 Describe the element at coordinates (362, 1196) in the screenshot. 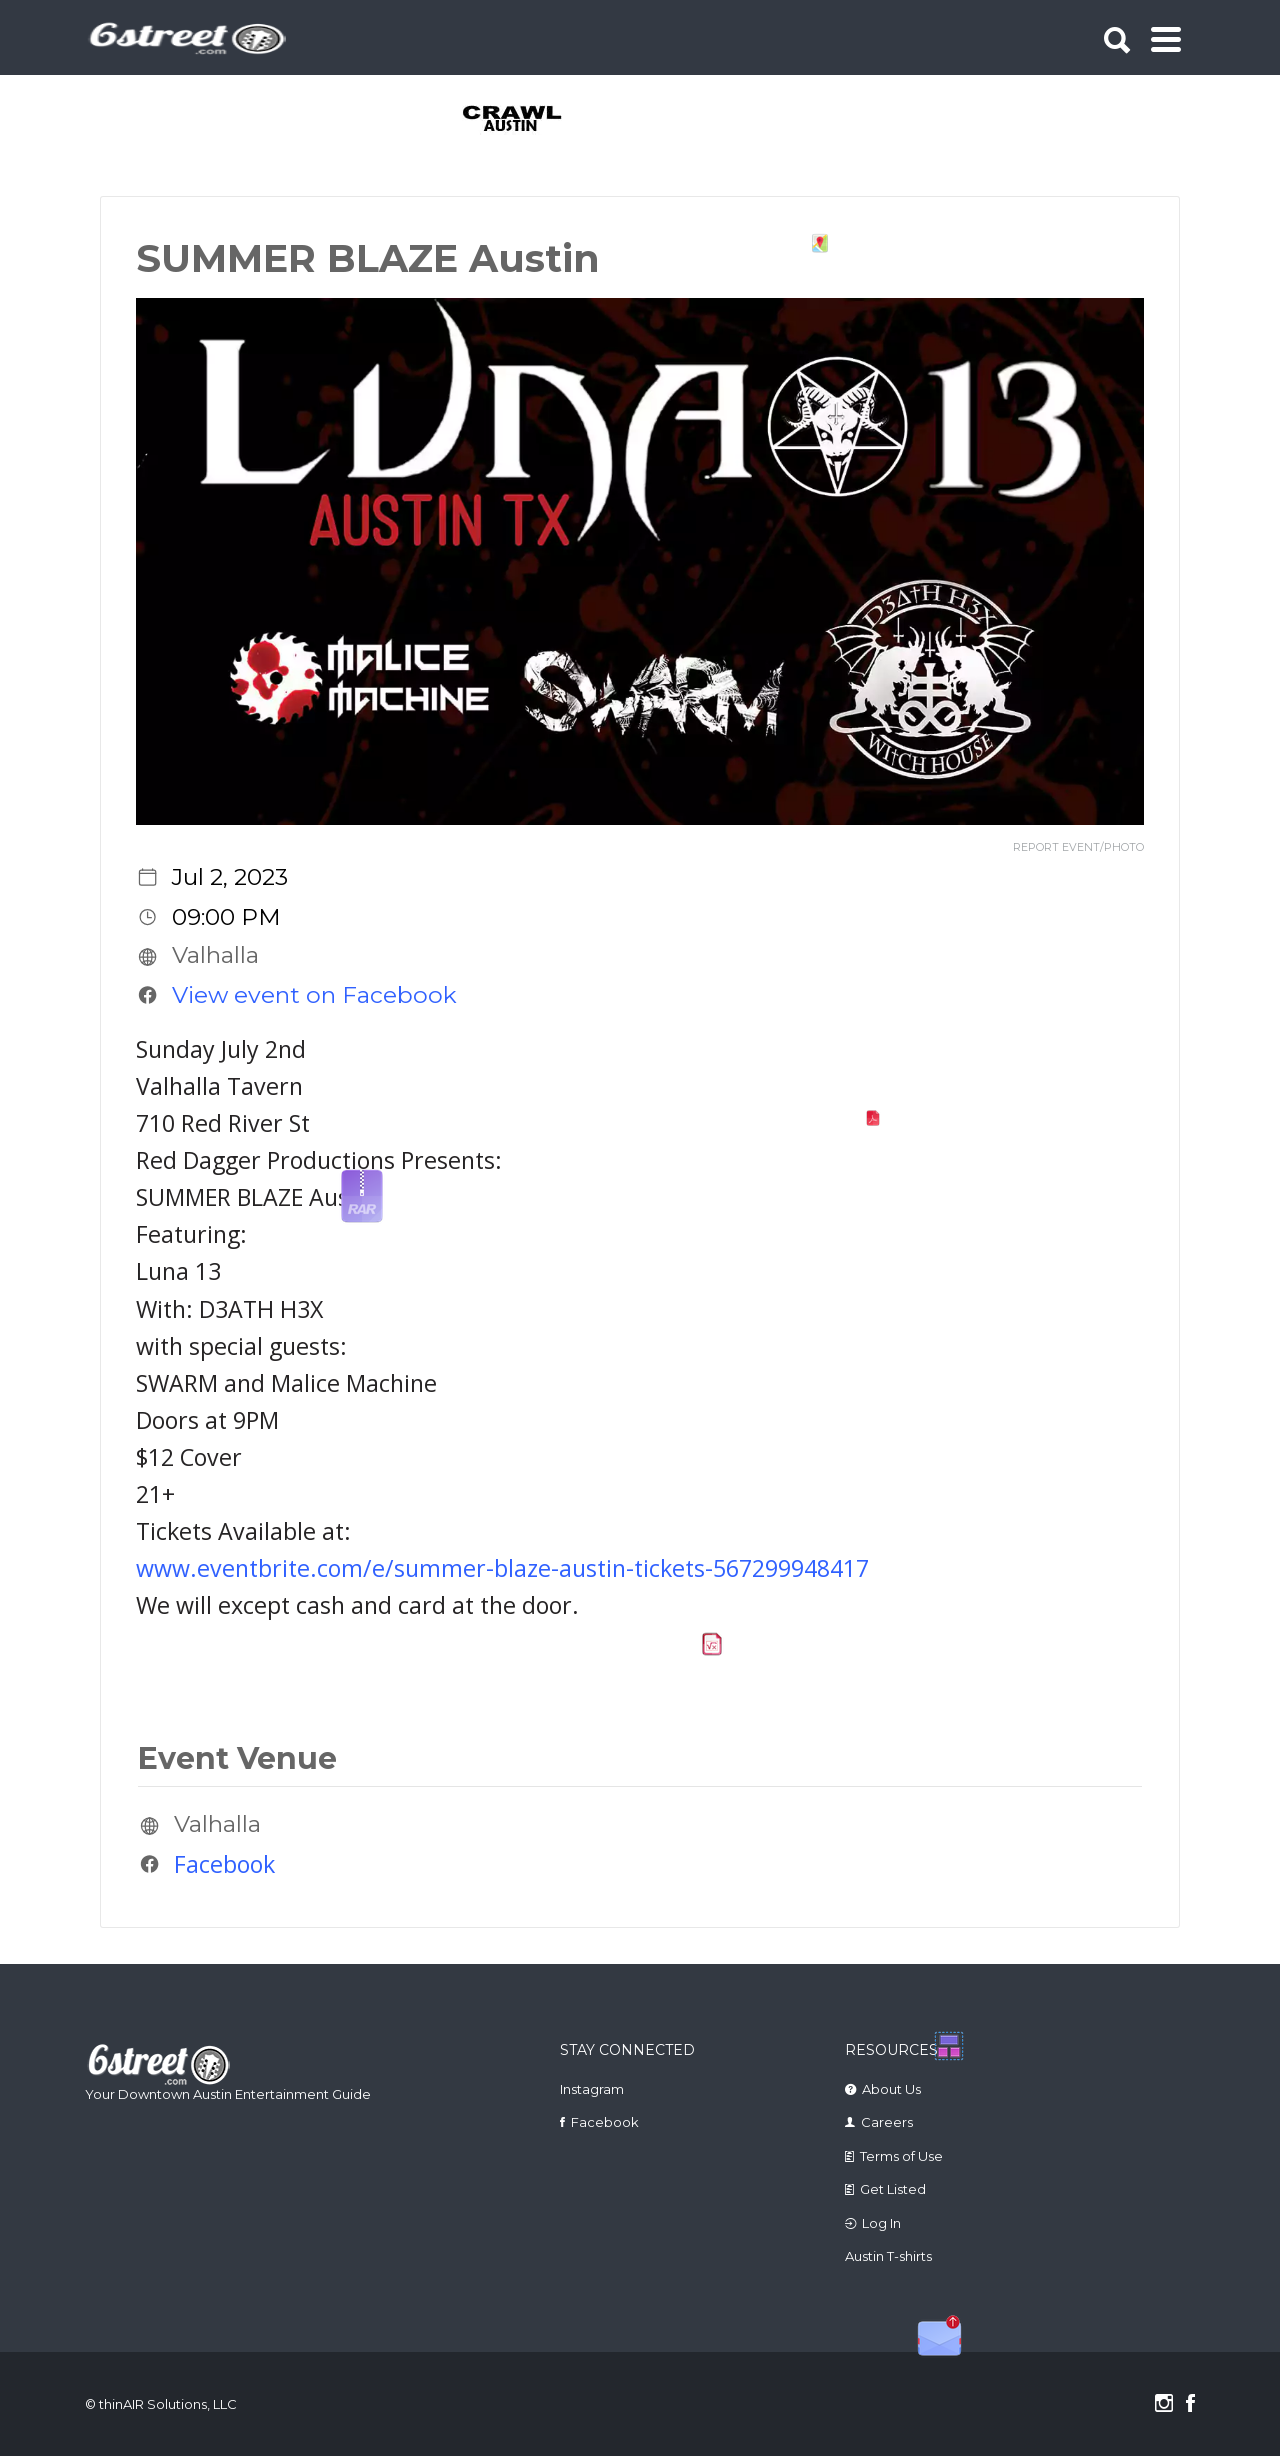

I see `a RAR compressed archive file` at that location.